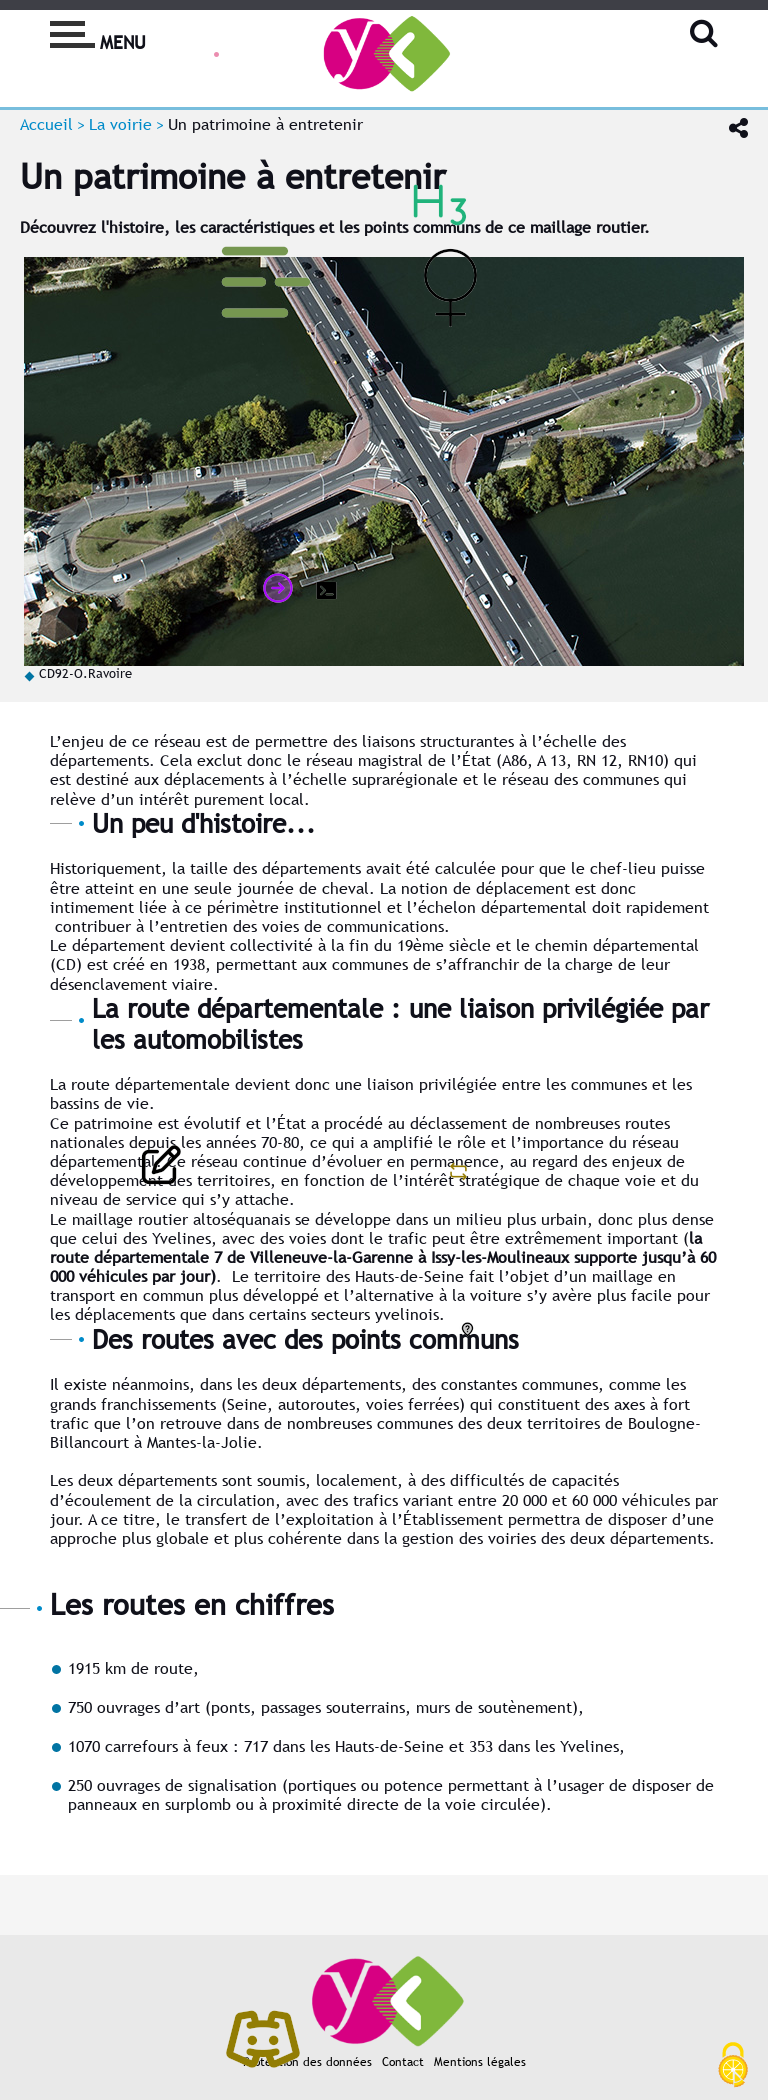 The width and height of the screenshot is (768, 2100). What do you see at coordinates (437, 204) in the screenshot?
I see `format text as heading level 3` at bounding box center [437, 204].